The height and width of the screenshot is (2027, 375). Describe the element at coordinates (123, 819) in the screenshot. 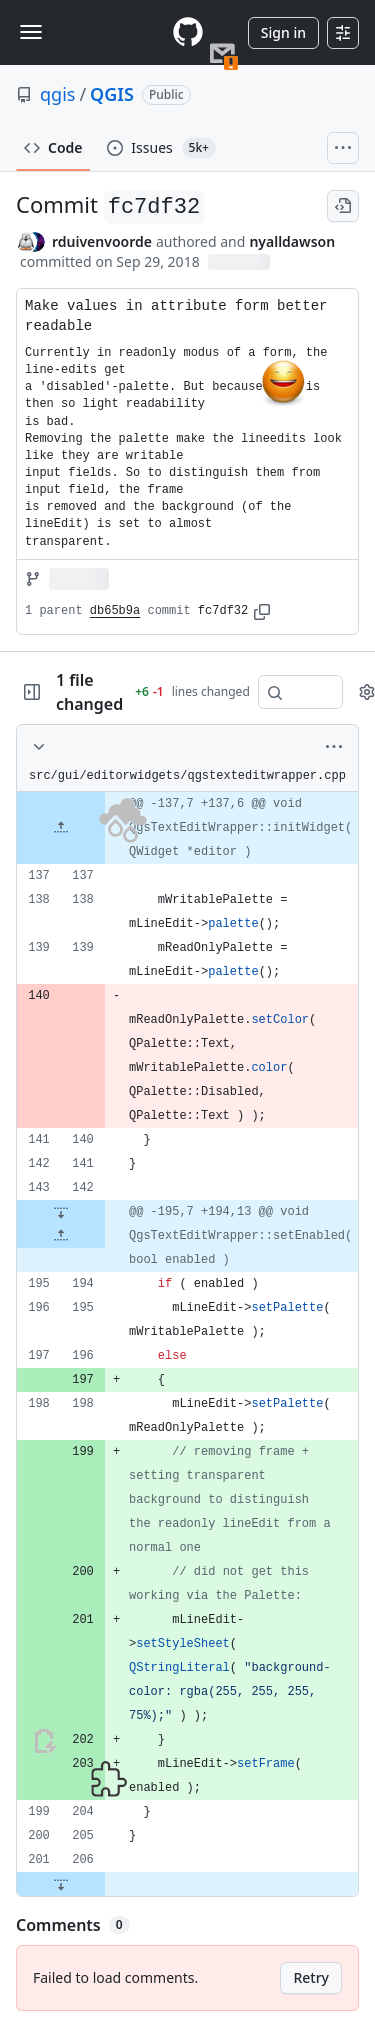

I see `indicates scattered showers or light rain conditions` at that location.